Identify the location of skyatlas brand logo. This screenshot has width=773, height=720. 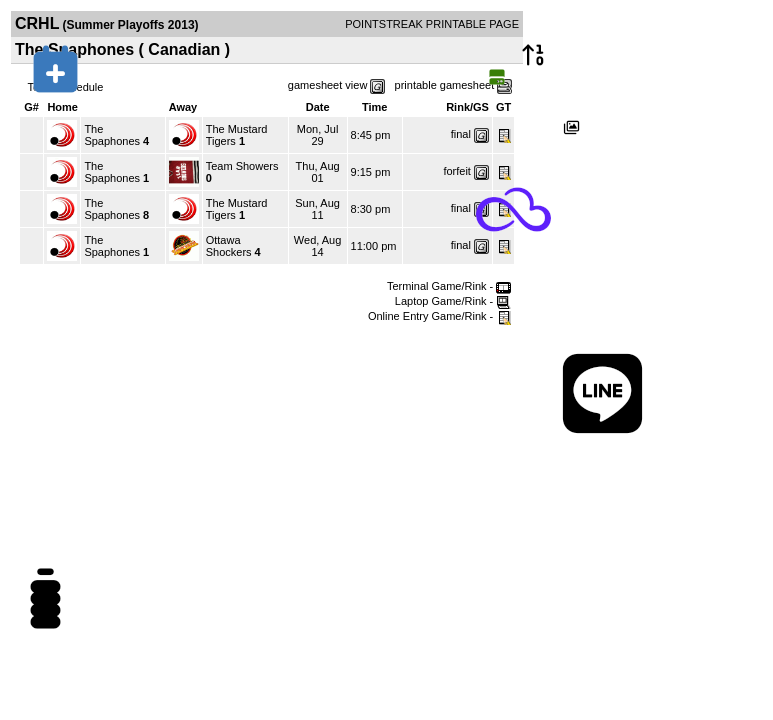
(513, 209).